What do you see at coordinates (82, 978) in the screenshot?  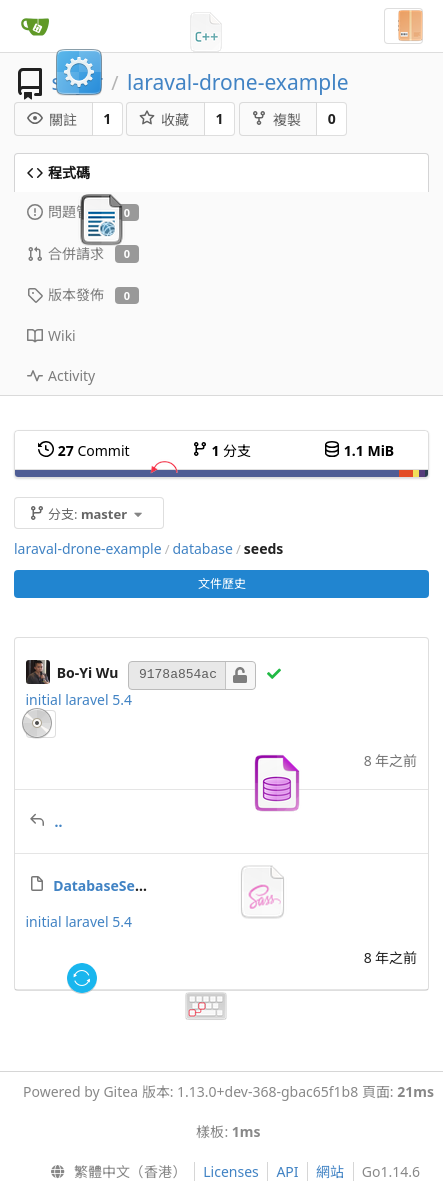 I see `indicates content is currently syncing` at bounding box center [82, 978].